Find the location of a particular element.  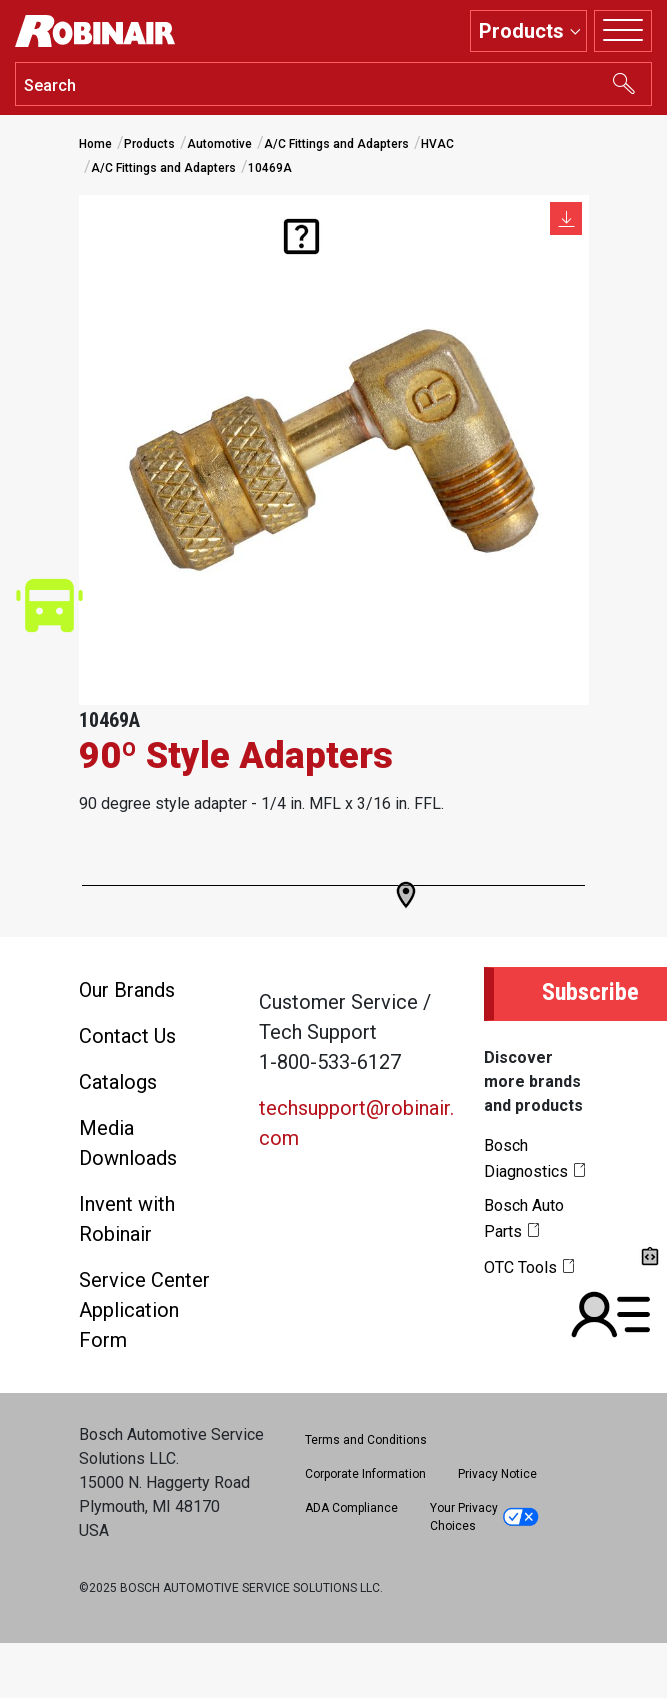

view integration instructions or code snippets is located at coordinates (650, 1257).